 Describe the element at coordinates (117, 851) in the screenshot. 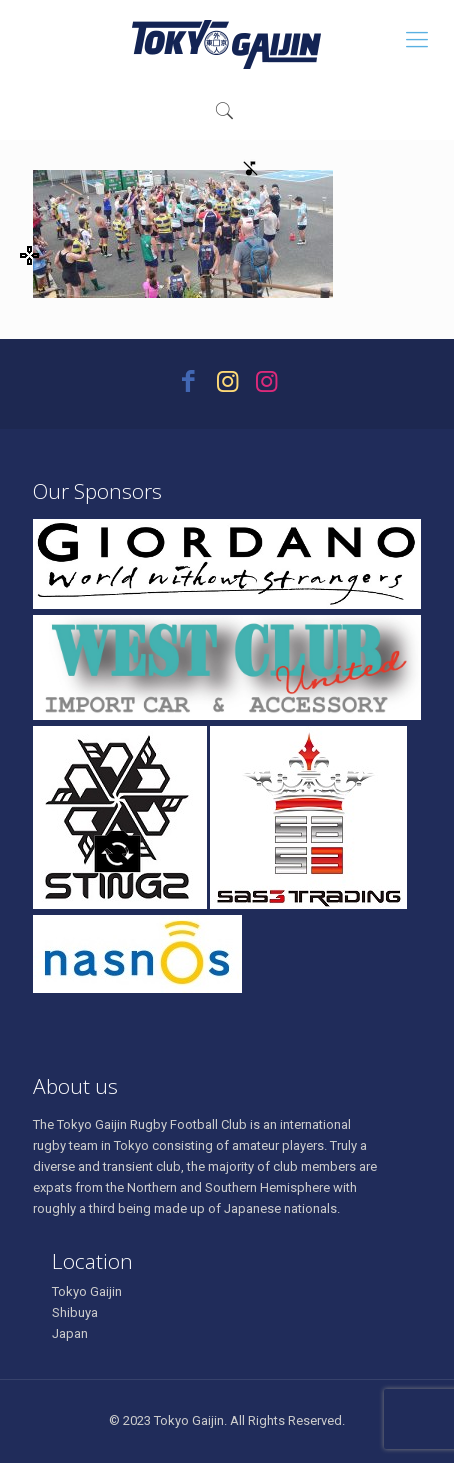

I see `switch between front and rear camera` at that location.